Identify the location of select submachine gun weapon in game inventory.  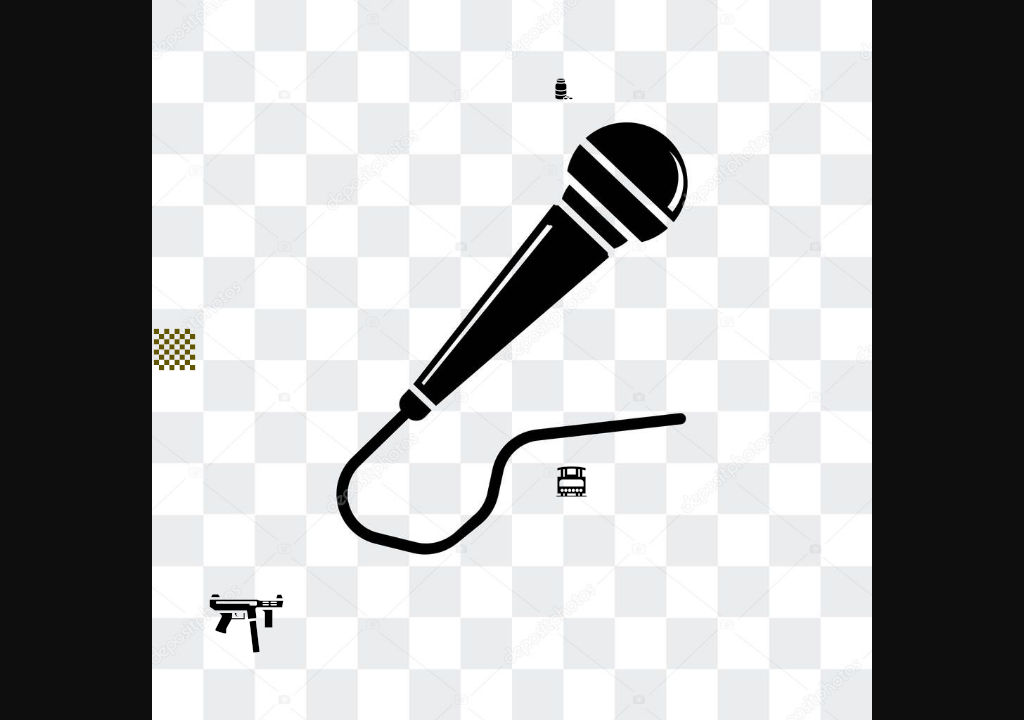
(246, 623).